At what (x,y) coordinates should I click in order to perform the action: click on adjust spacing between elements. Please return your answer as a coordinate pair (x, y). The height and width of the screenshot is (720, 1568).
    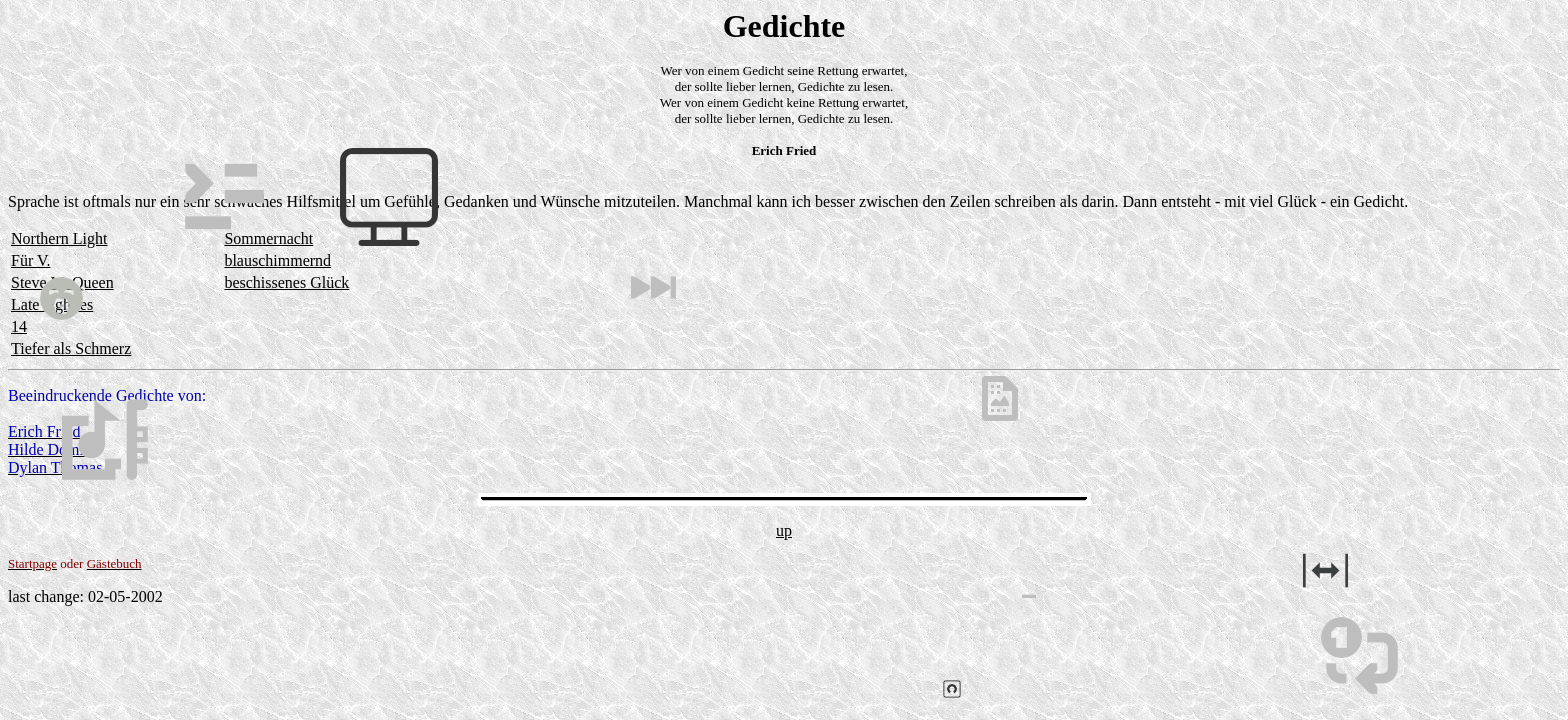
    Looking at the image, I should click on (1325, 570).